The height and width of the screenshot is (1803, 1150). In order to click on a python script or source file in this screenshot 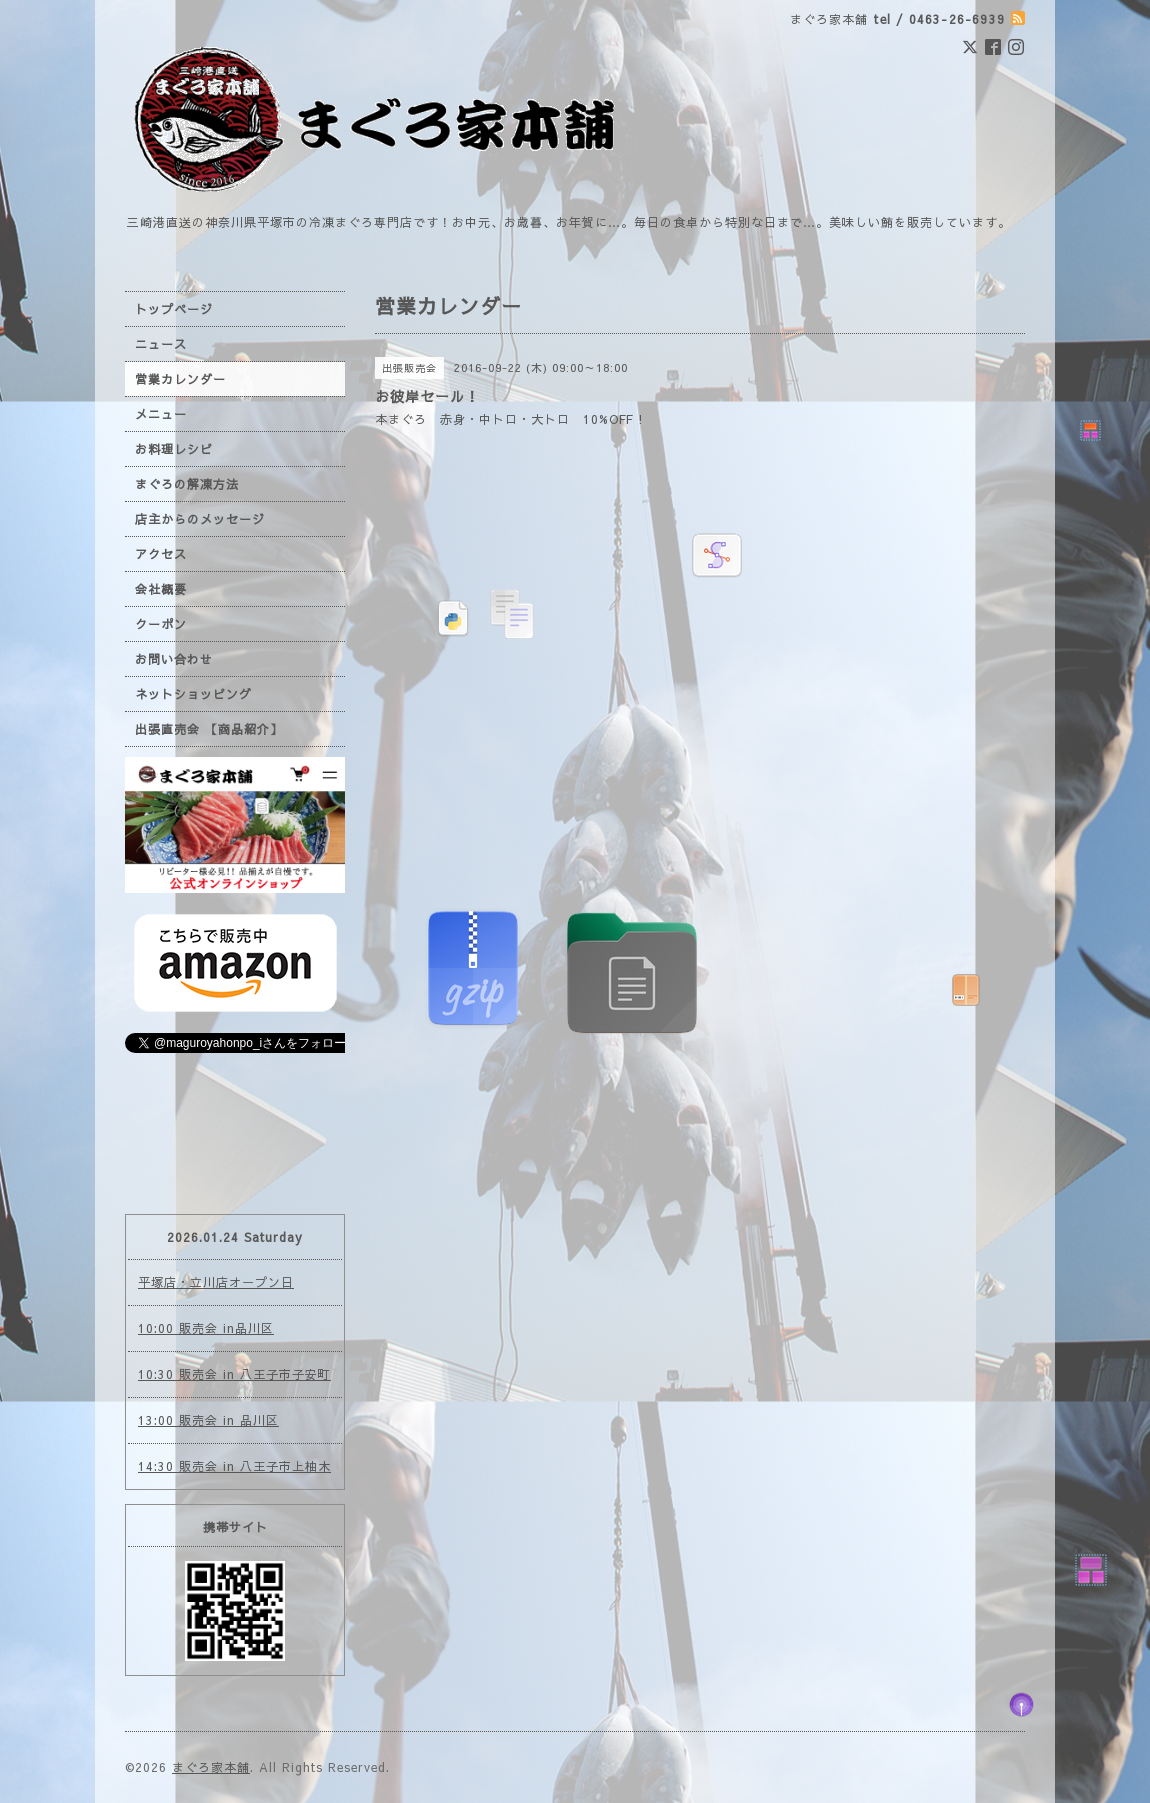, I will do `click(453, 618)`.